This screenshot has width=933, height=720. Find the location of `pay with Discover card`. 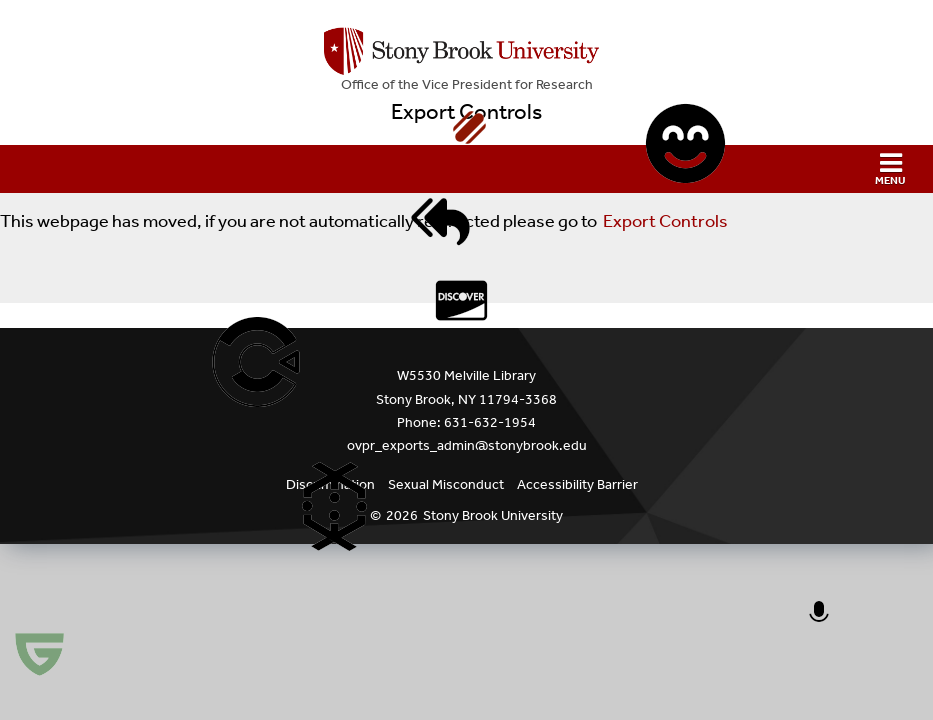

pay with Discover card is located at coordinates (461, 300).